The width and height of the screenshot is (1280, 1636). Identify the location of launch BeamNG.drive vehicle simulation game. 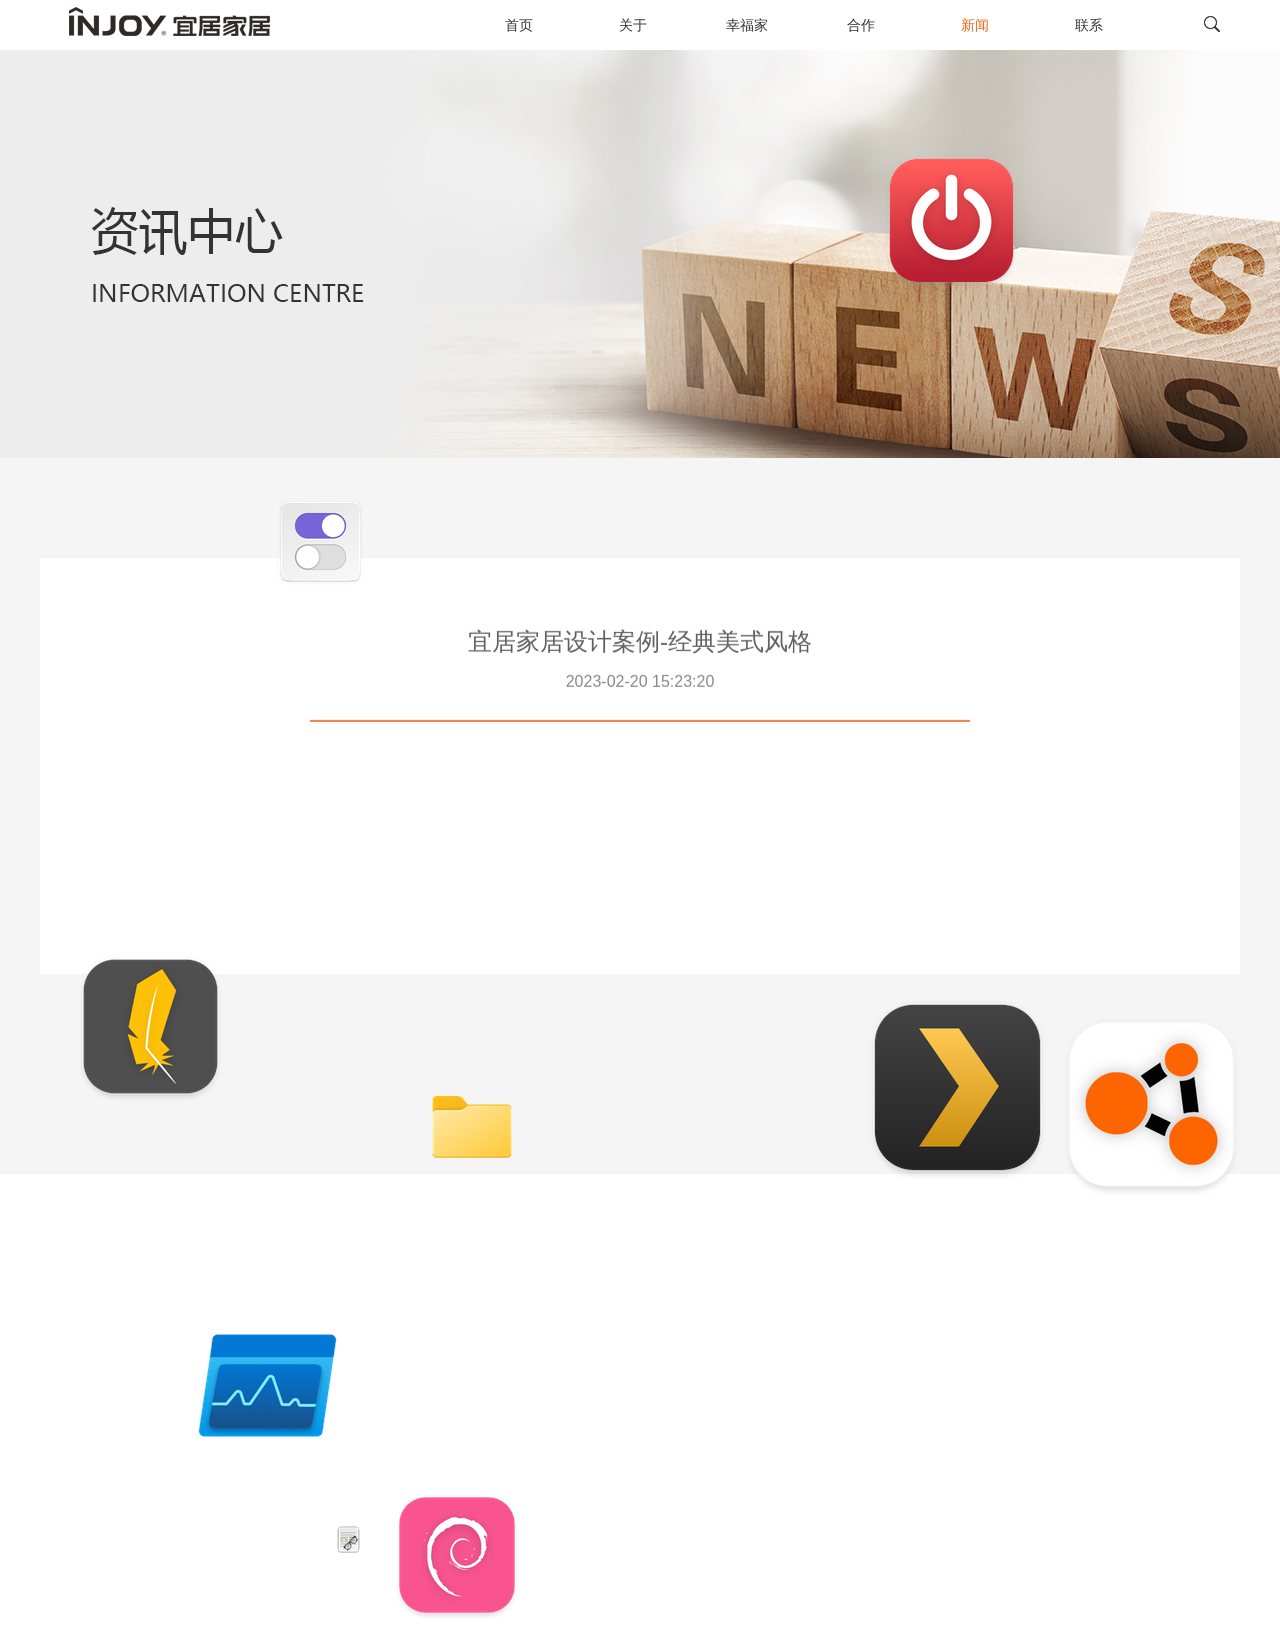
(1151, 1104).